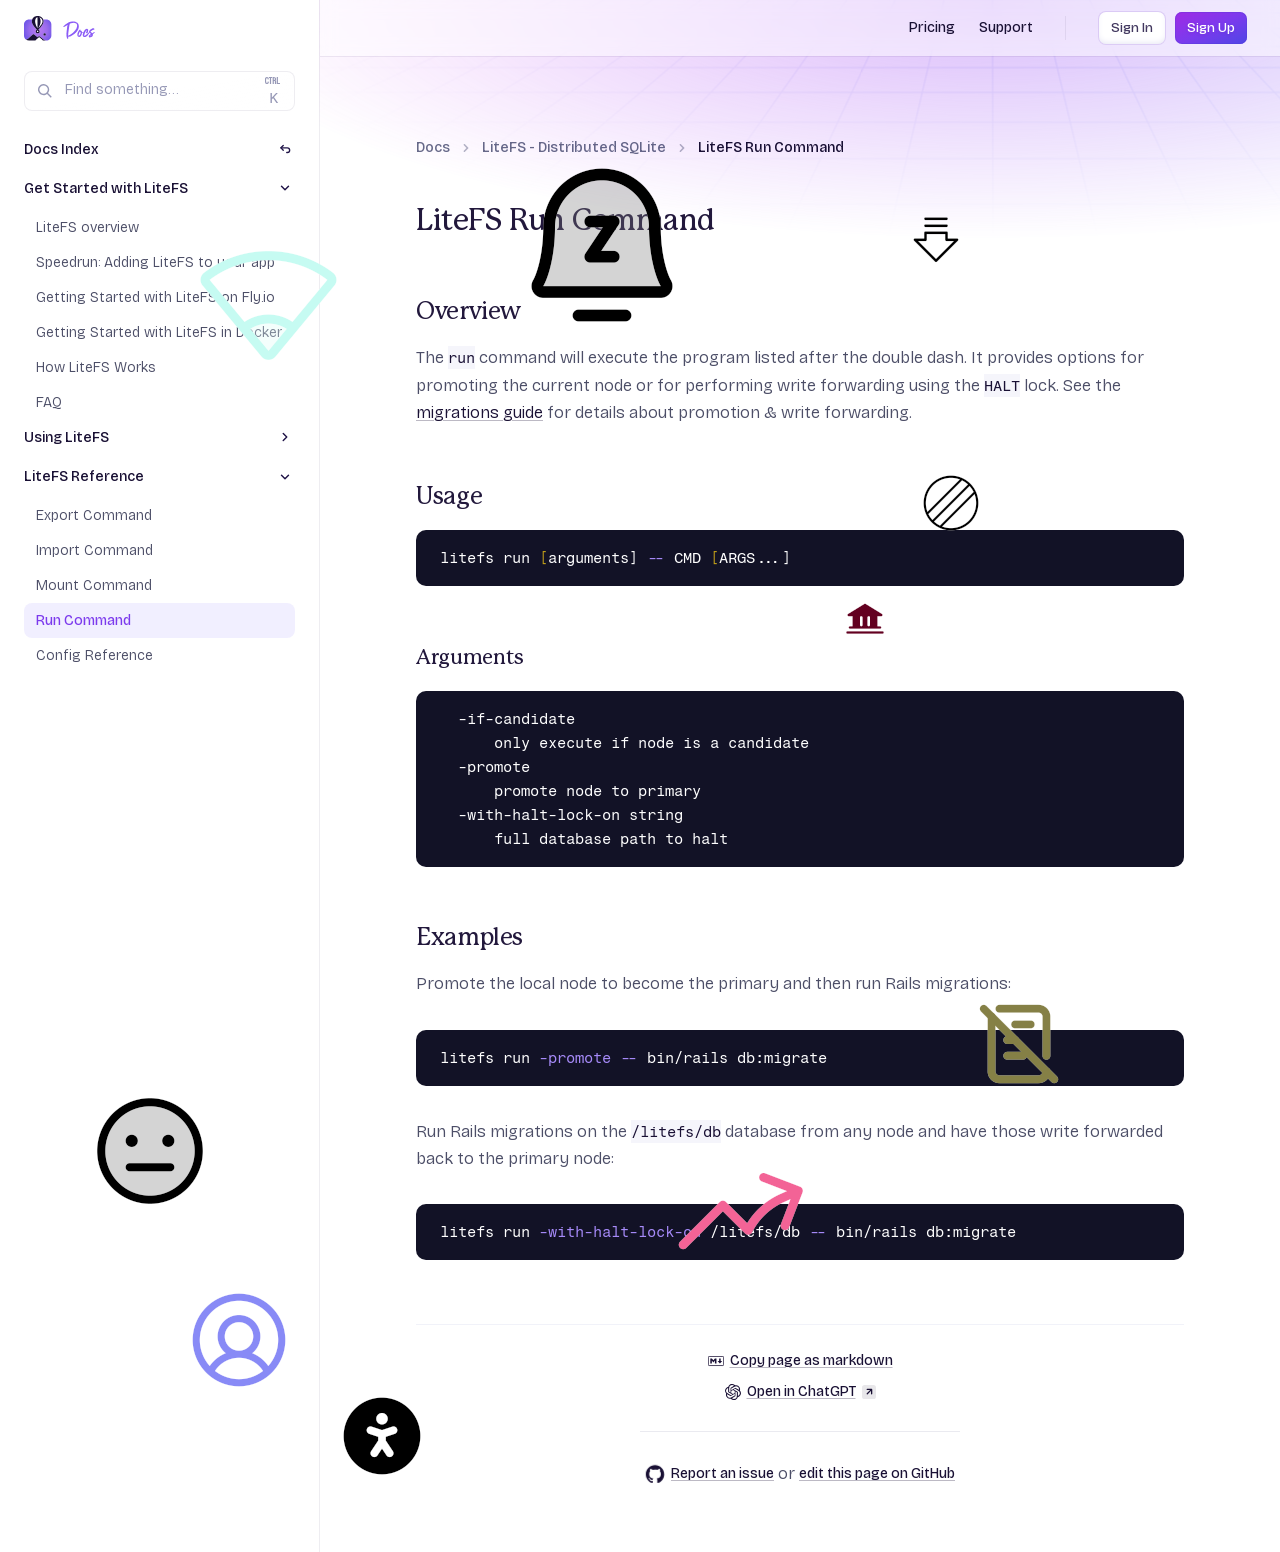 This screenshot has height=1552, width=1280. I want to click on access banking or financial services, so click(865, 620).